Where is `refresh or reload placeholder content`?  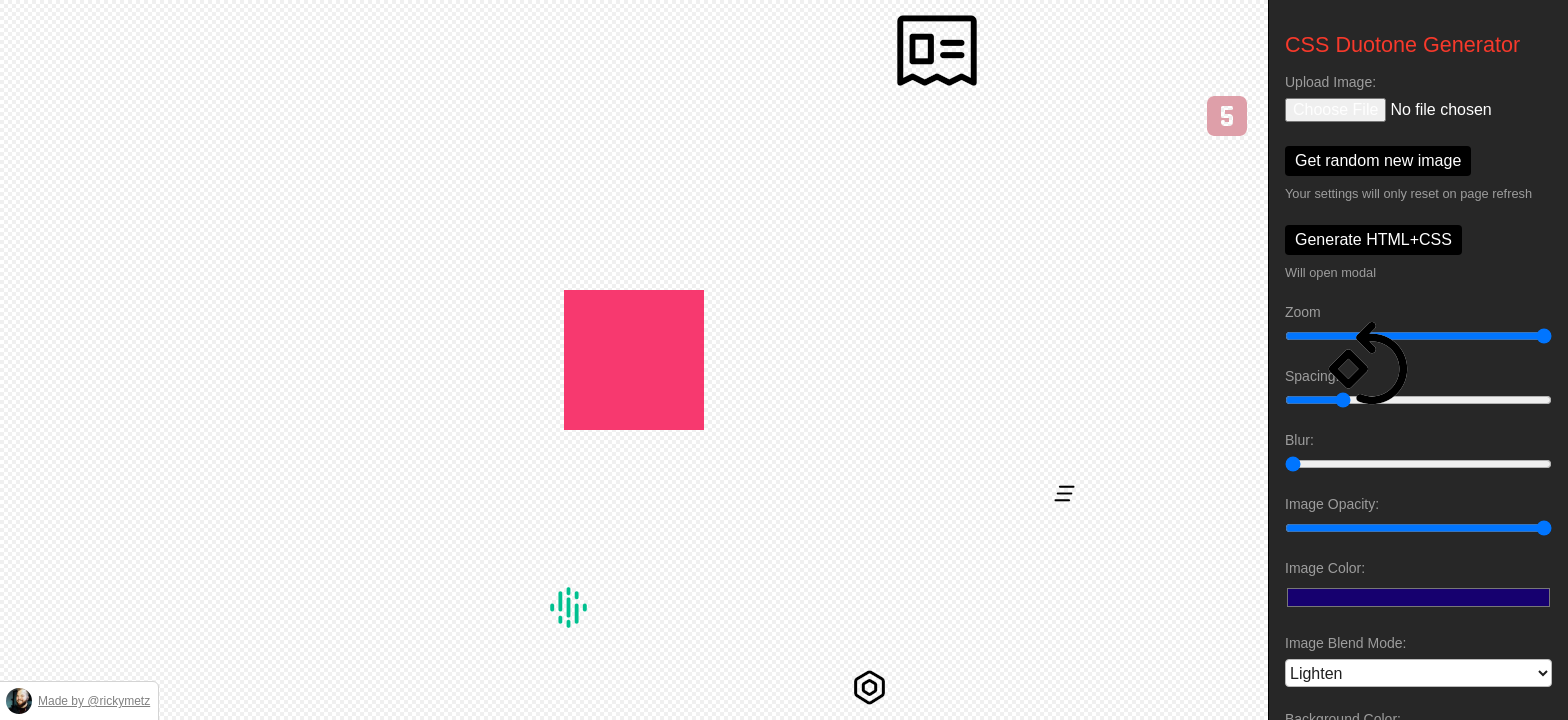 refresh or reload placeholder content is located at coordinates (1368, 365).